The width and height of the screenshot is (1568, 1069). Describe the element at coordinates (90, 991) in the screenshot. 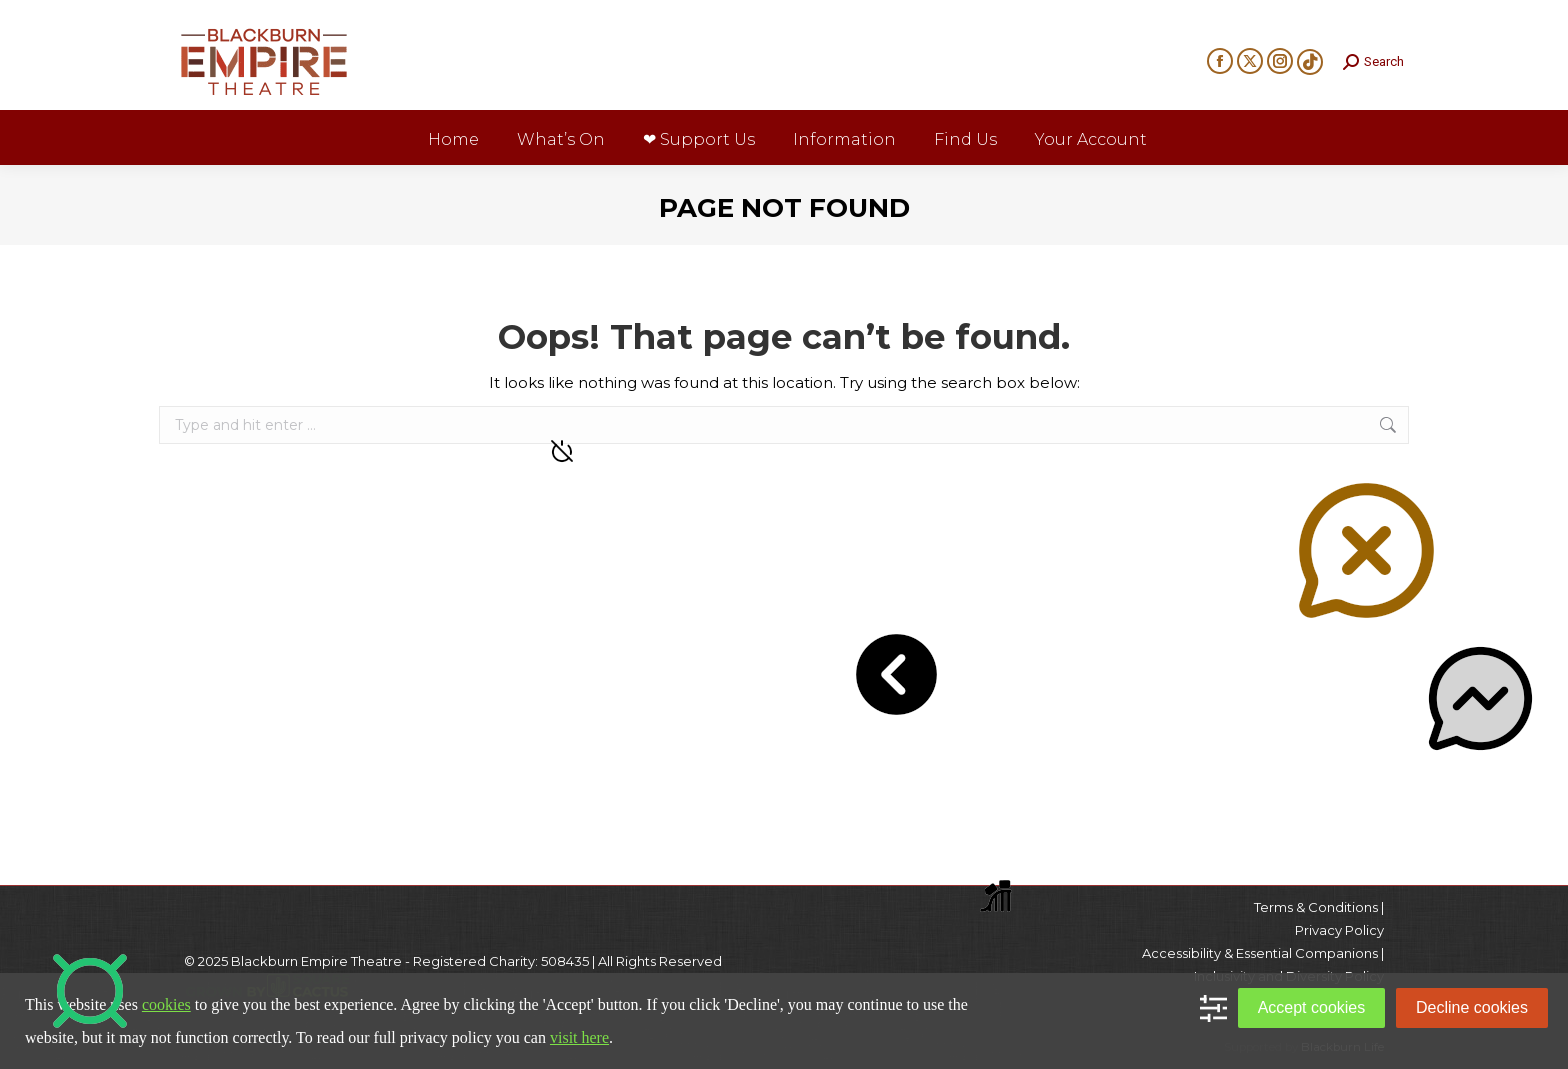

I see `select or change currency type` at that location.